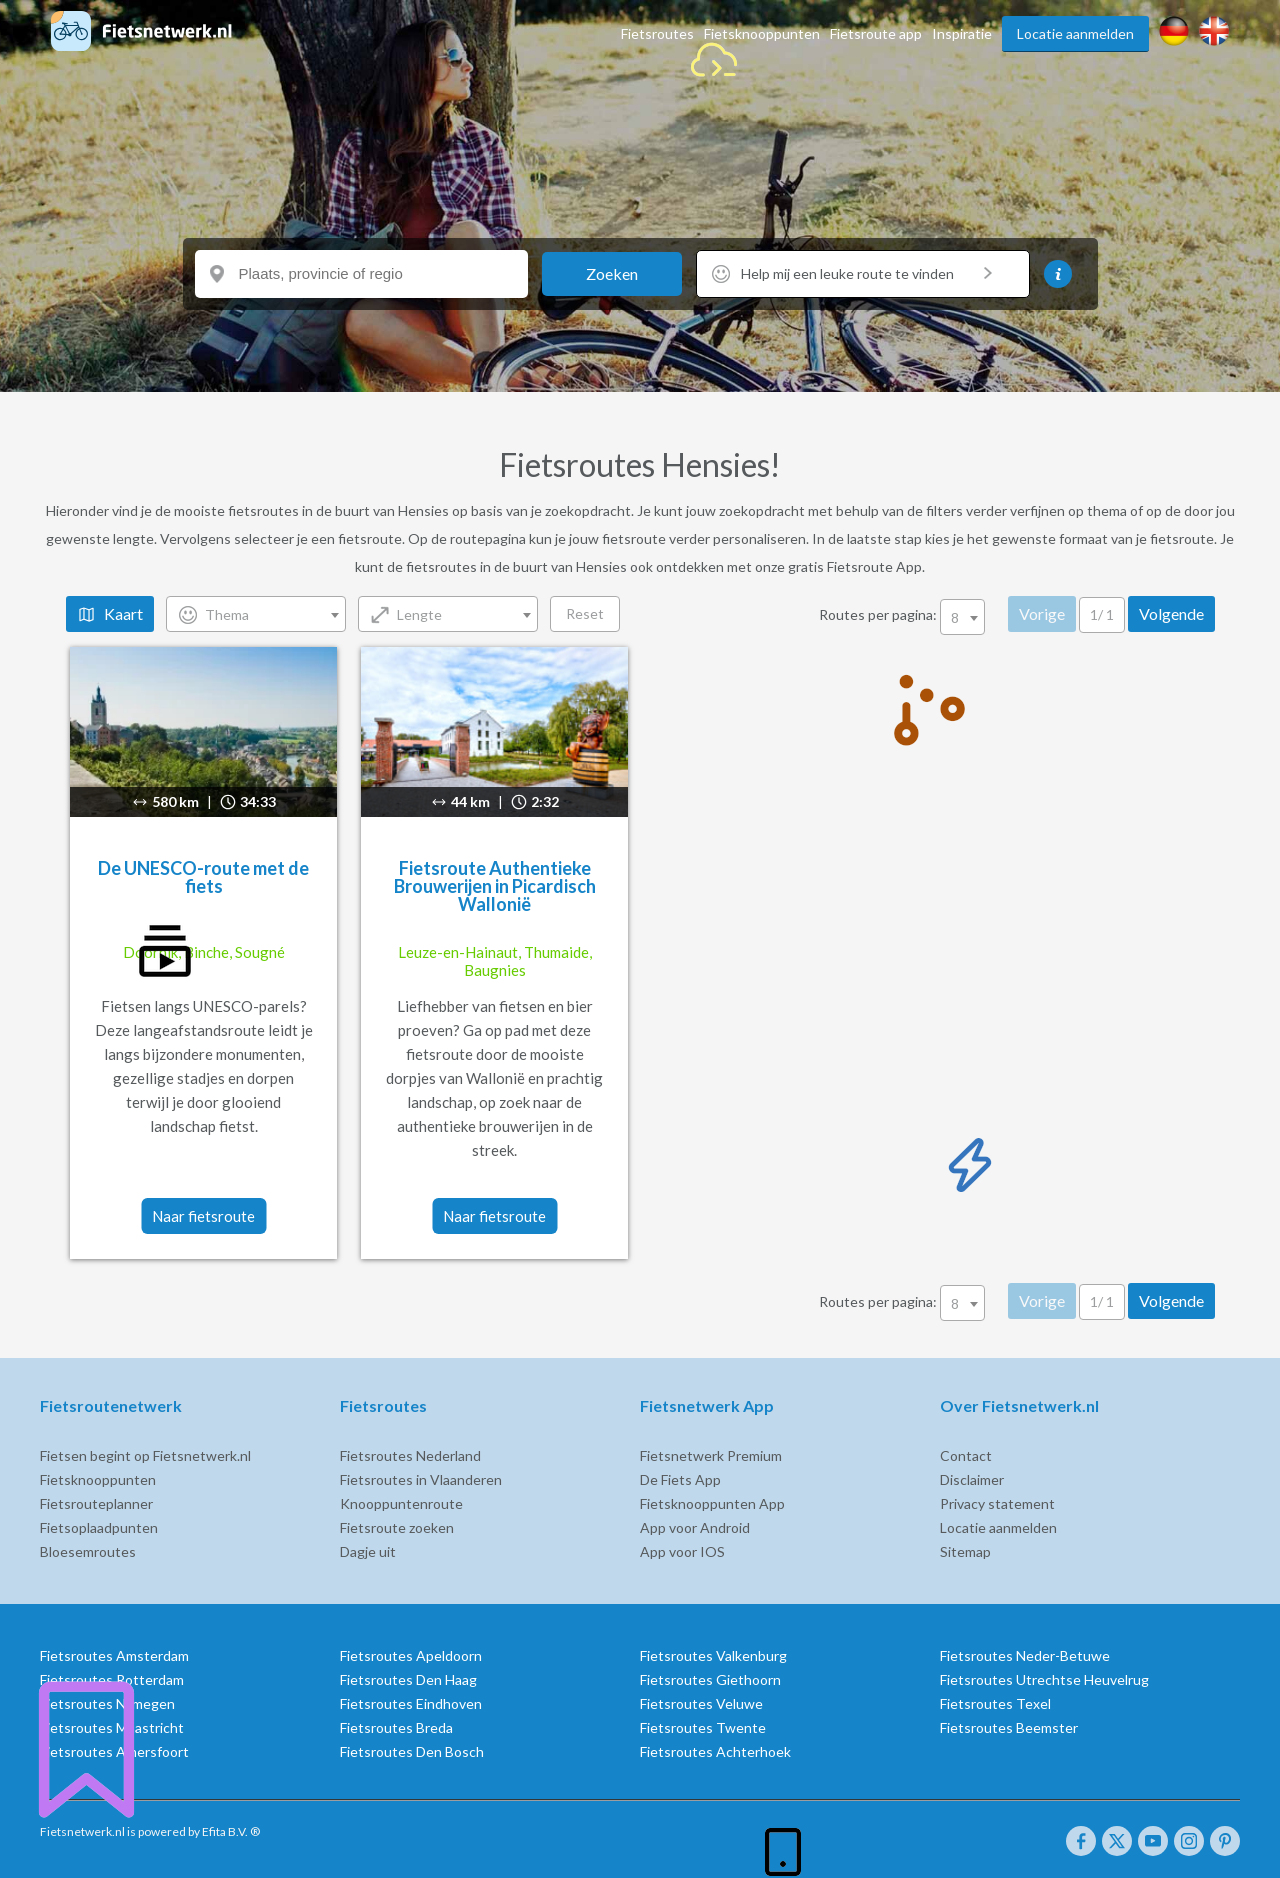 The width and height of the screenshot is (1280, 1878). I want to click on view your subscriptions, so click(165, 951).